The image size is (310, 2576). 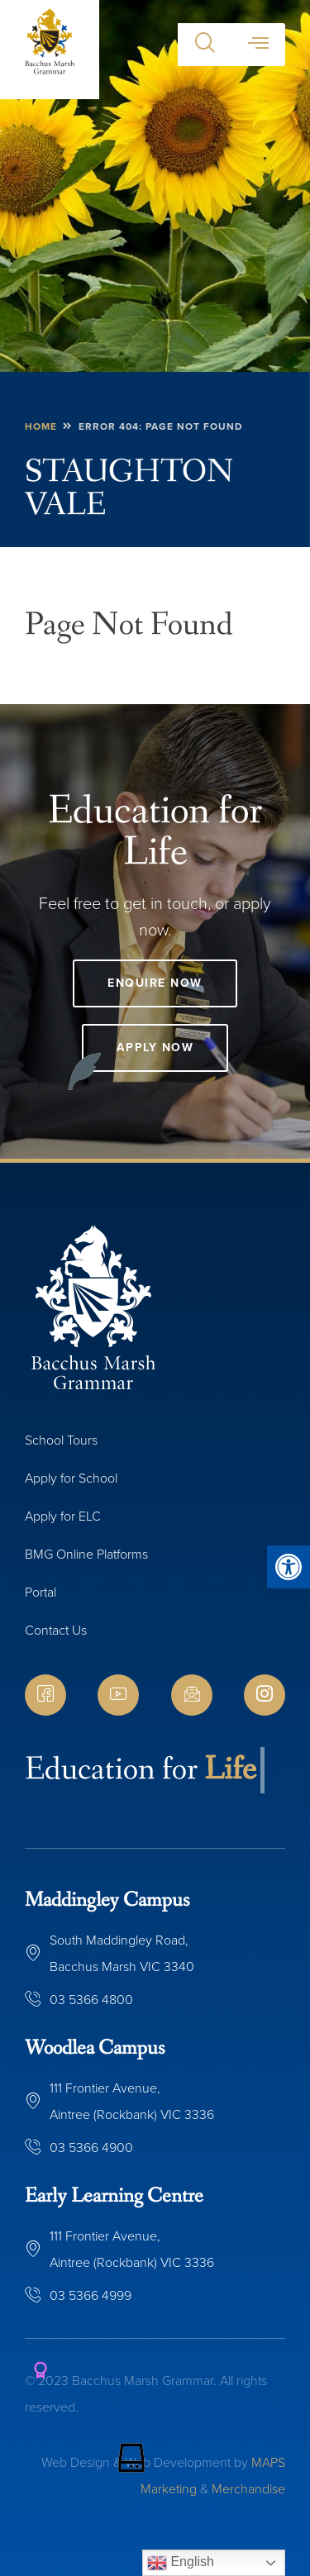 I want to click on access external storage or hard drive, so click(x=131, y=2458).